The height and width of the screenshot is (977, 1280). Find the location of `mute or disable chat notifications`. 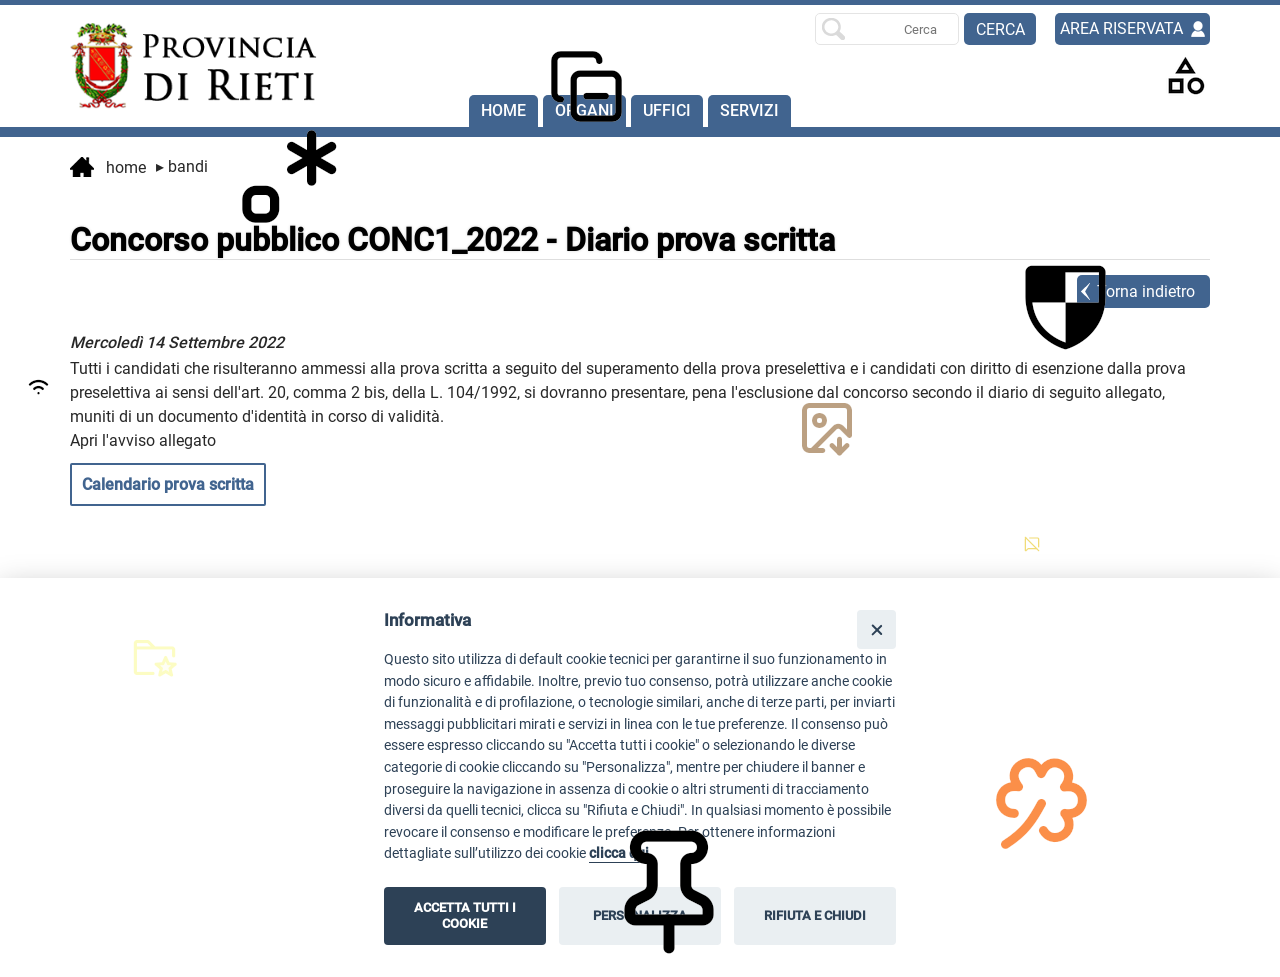

mute or disable chat notifications is located at coordinates (1032, 544).